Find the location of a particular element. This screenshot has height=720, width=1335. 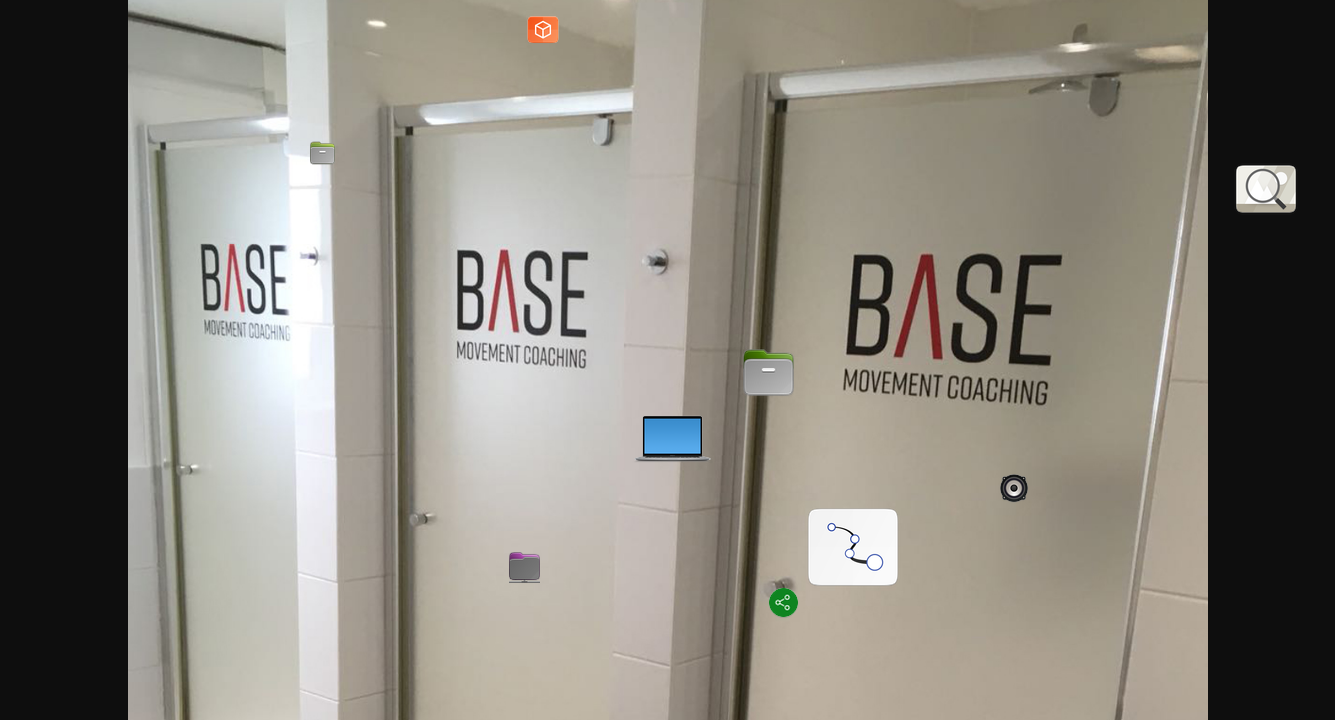

open a 3D model file is located at coordinates (543, 29).